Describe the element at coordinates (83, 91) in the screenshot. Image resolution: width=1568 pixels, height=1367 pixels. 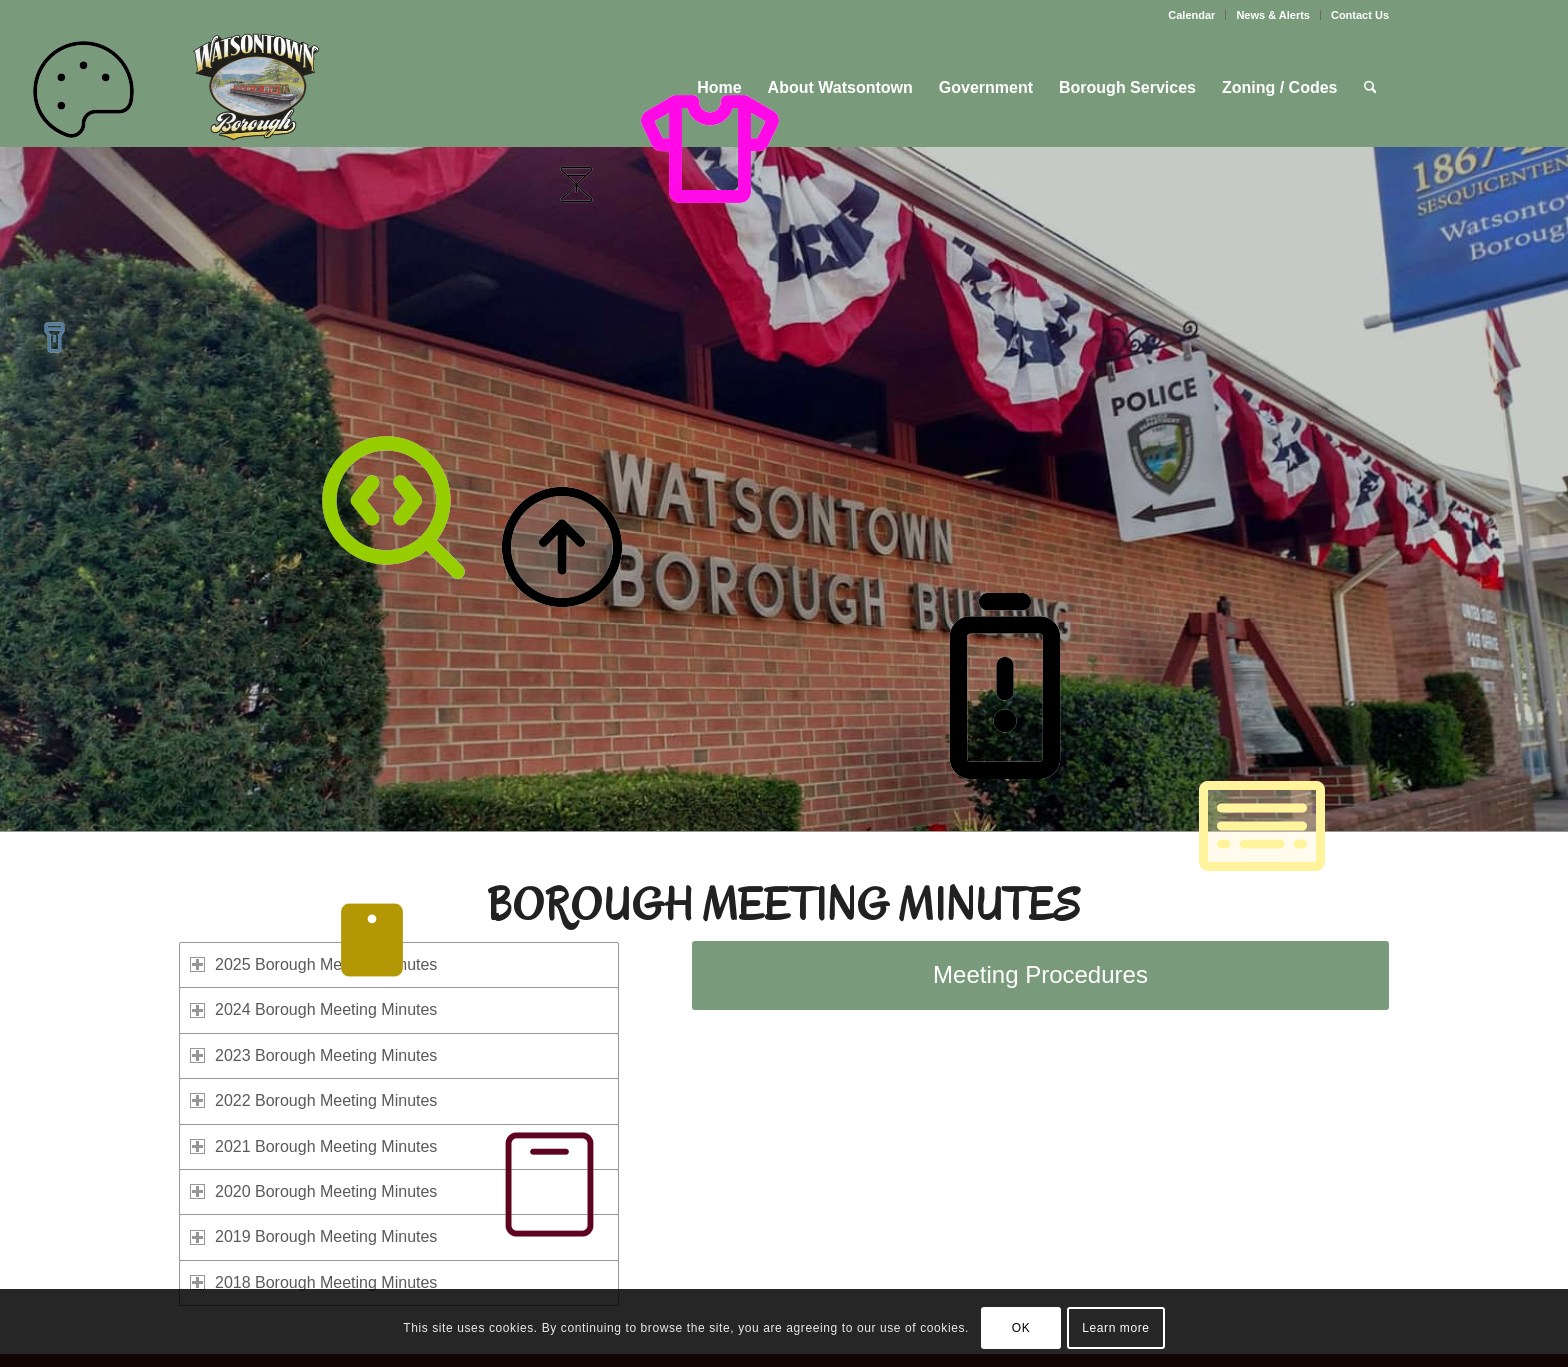
I see `access color or theme settings` at that location.